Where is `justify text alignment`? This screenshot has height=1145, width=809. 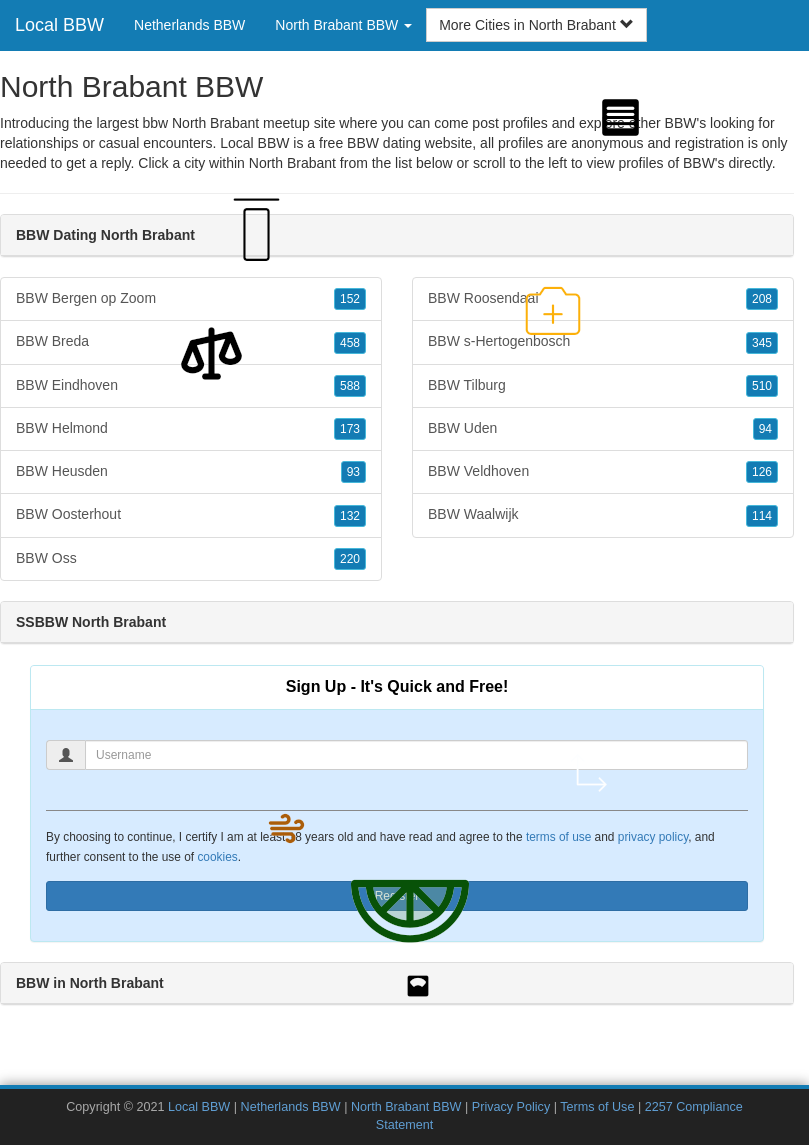 justify text alignment is located at coordinates (620, 117).